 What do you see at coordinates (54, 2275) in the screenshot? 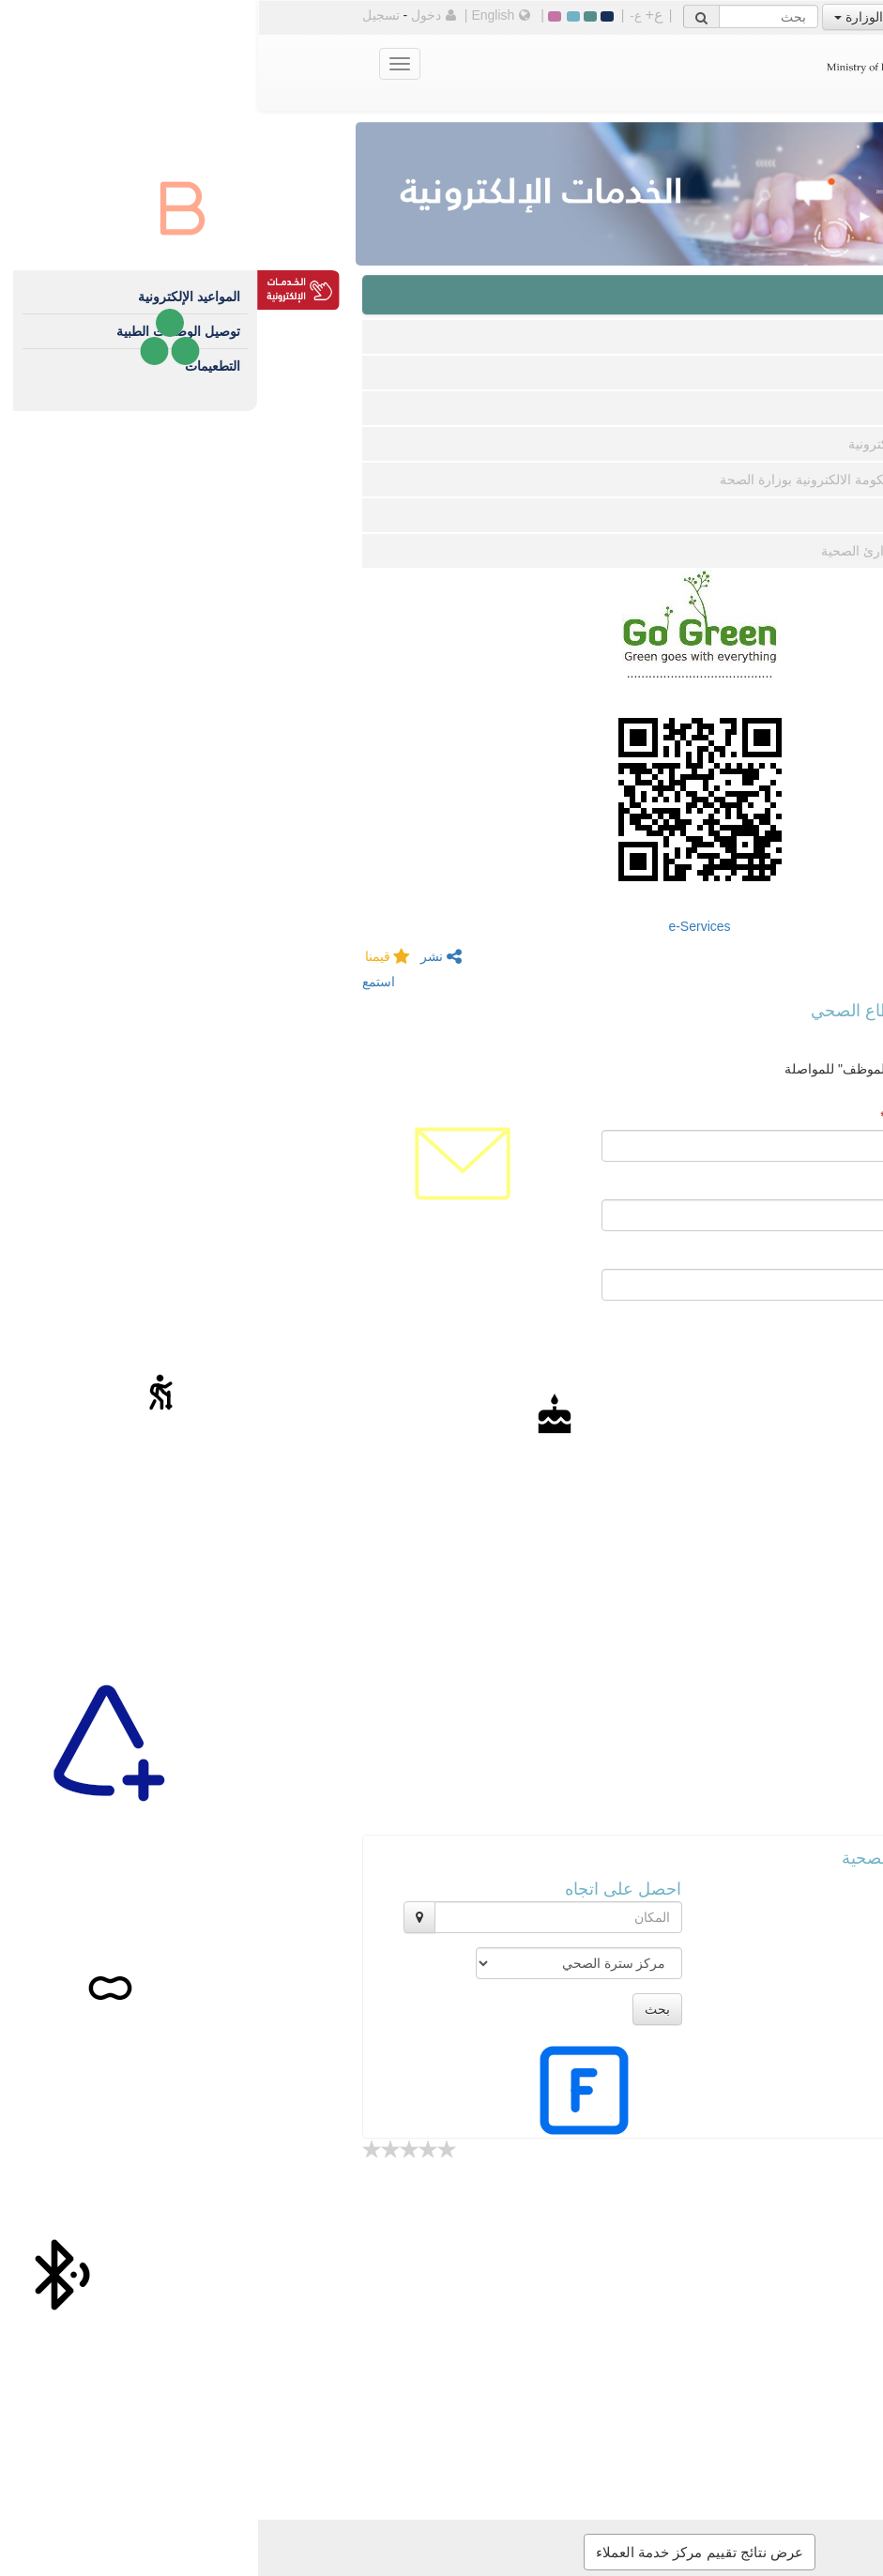
I see `searching for nearby bluetooth devices` at bounding box center [54, 2275].